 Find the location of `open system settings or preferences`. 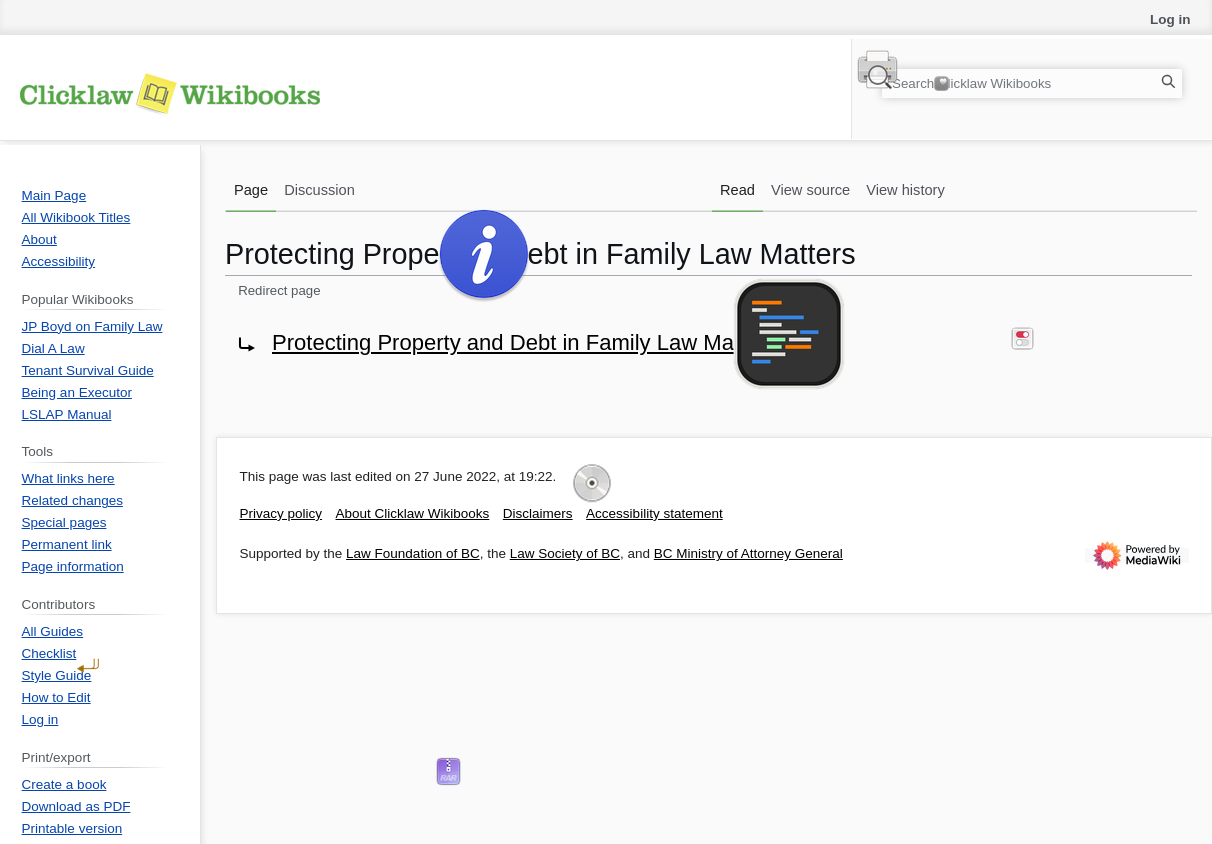

open system settings or preferences is located at coordinates (1022, 338).